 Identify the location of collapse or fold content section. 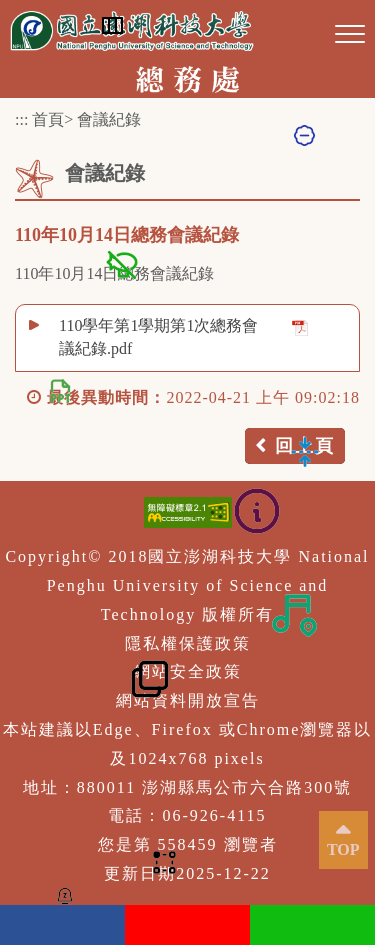
(305, 452).